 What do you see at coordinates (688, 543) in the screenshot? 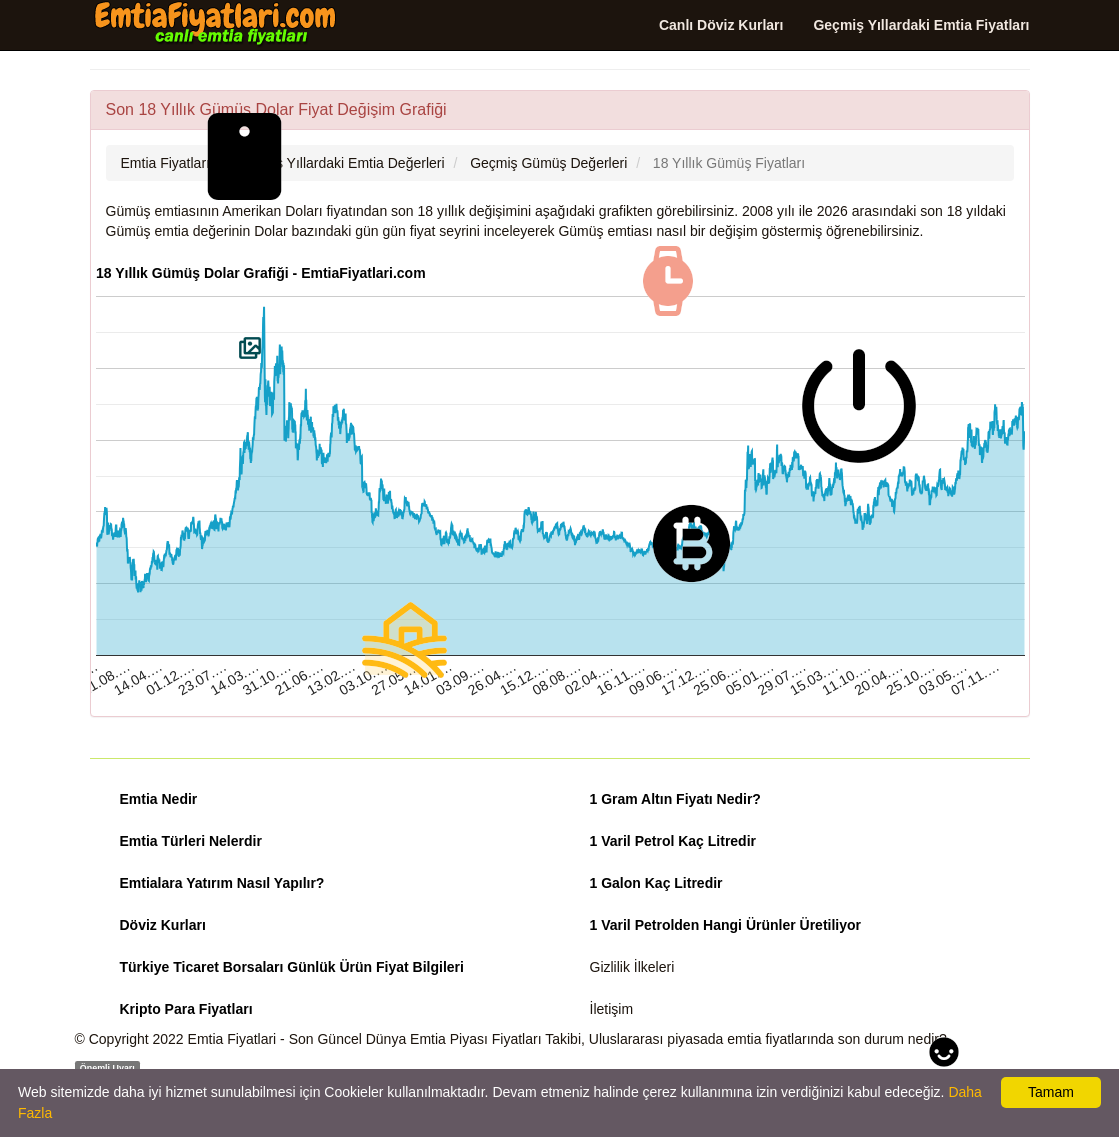
I see `view bitcoin wallet or balance` at bounding box center [688, 543].